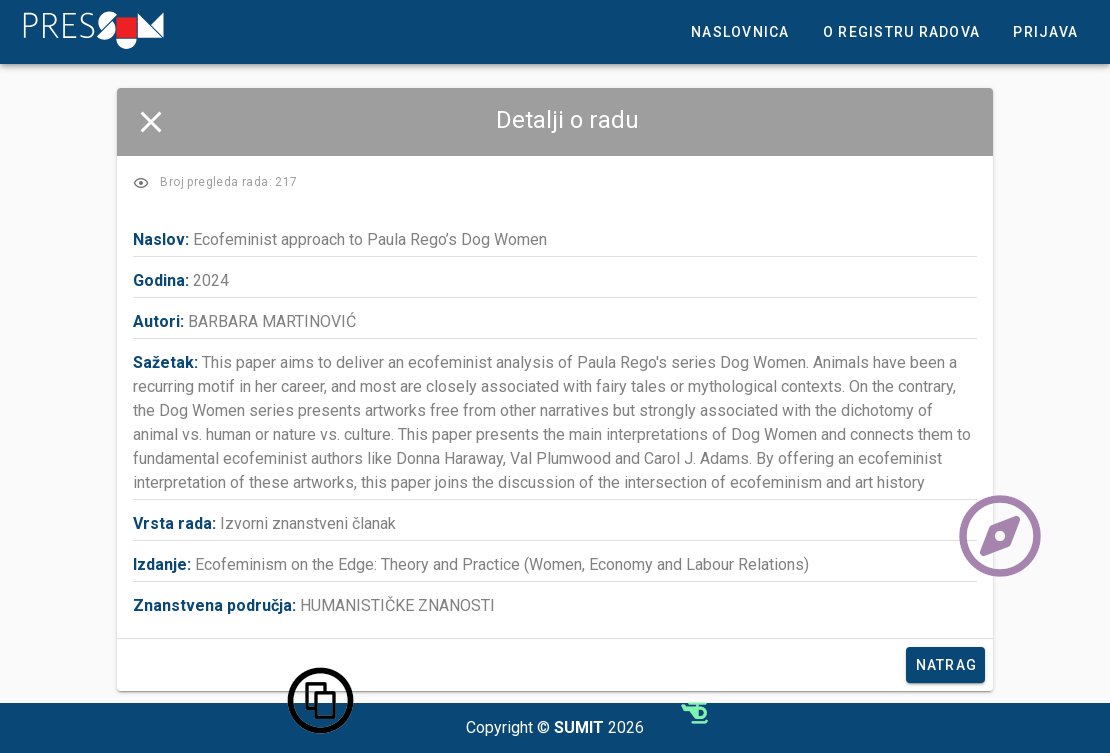 The height and width of the screenshot is (753, 1110). Describe the element at coordinates (694, 712) in the screenshot. I see `helicopter transportation option` at that location.